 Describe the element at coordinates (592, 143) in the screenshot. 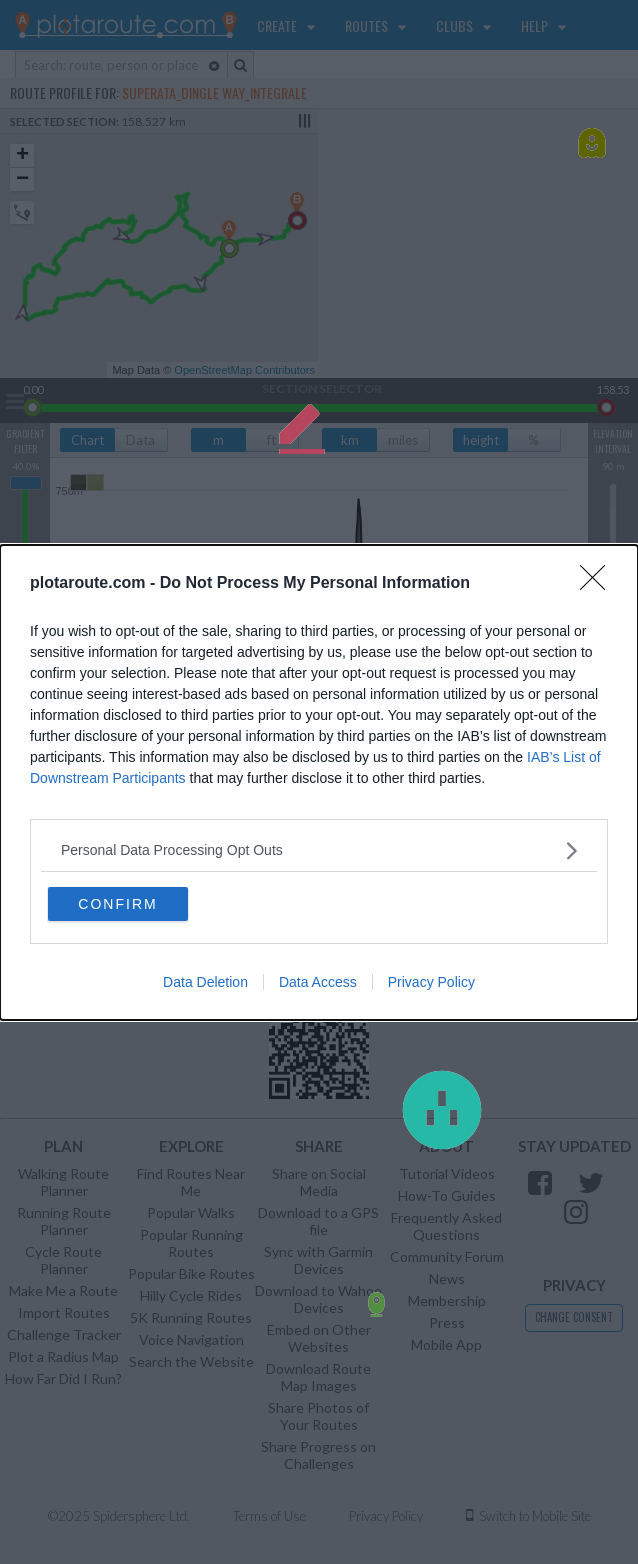

I see `friendly ghost avatar or profile icon` at that location.